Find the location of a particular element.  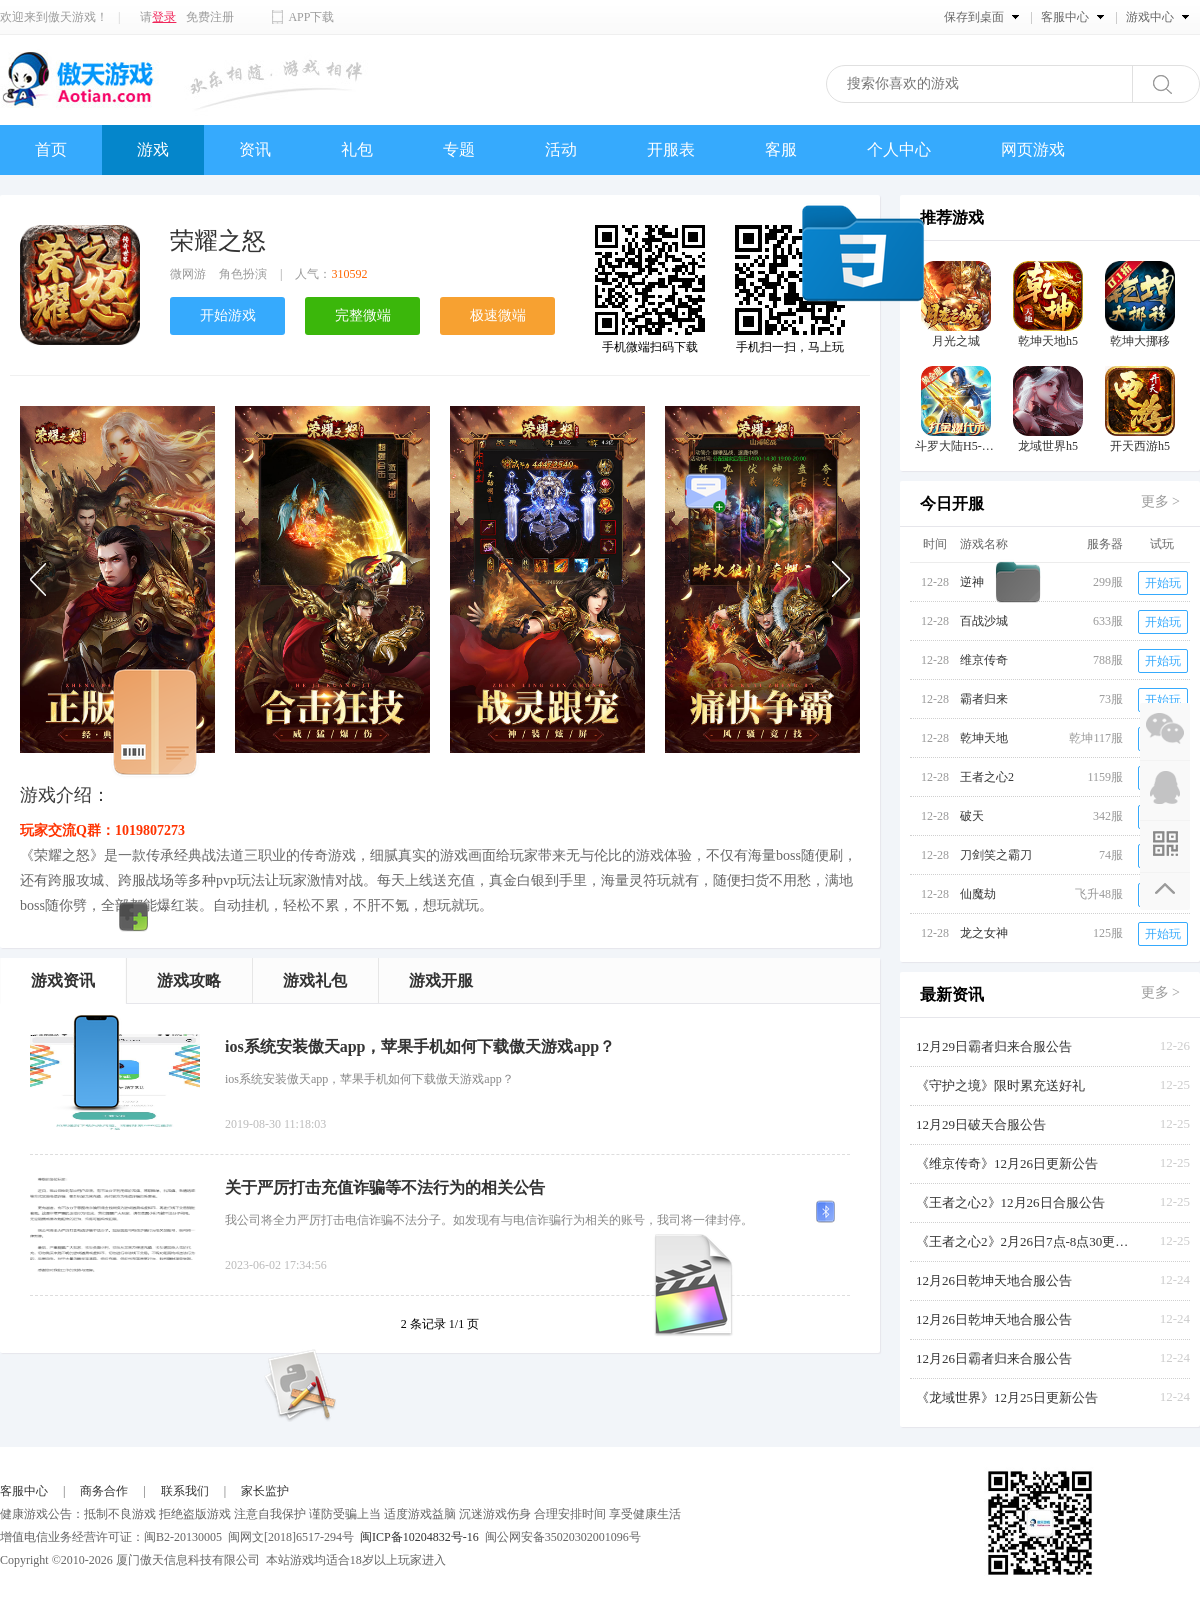

manage gnome shell extensions is located at coordinates (133, 916).